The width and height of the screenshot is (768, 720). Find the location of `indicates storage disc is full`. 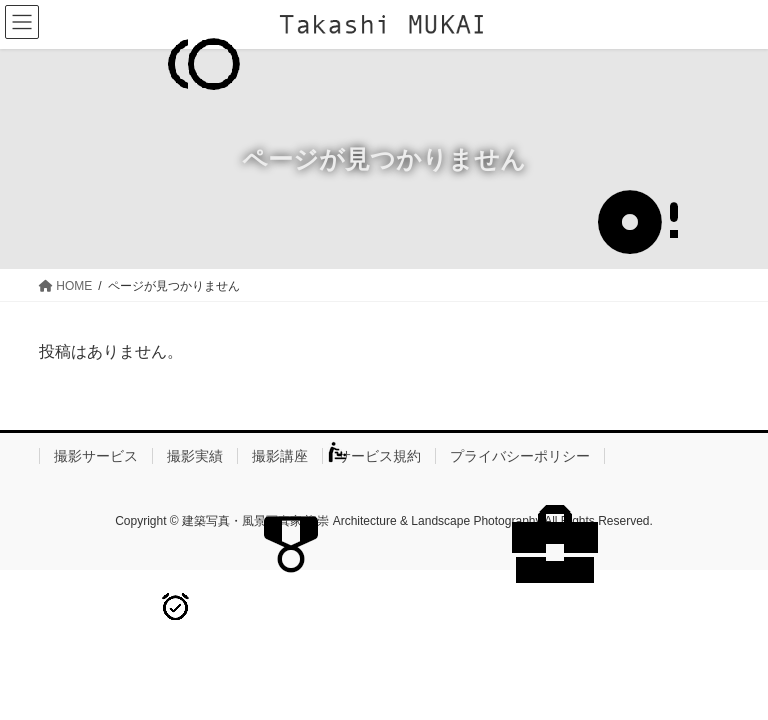

indicates storage disc is full is located at coordinates (638, 222).